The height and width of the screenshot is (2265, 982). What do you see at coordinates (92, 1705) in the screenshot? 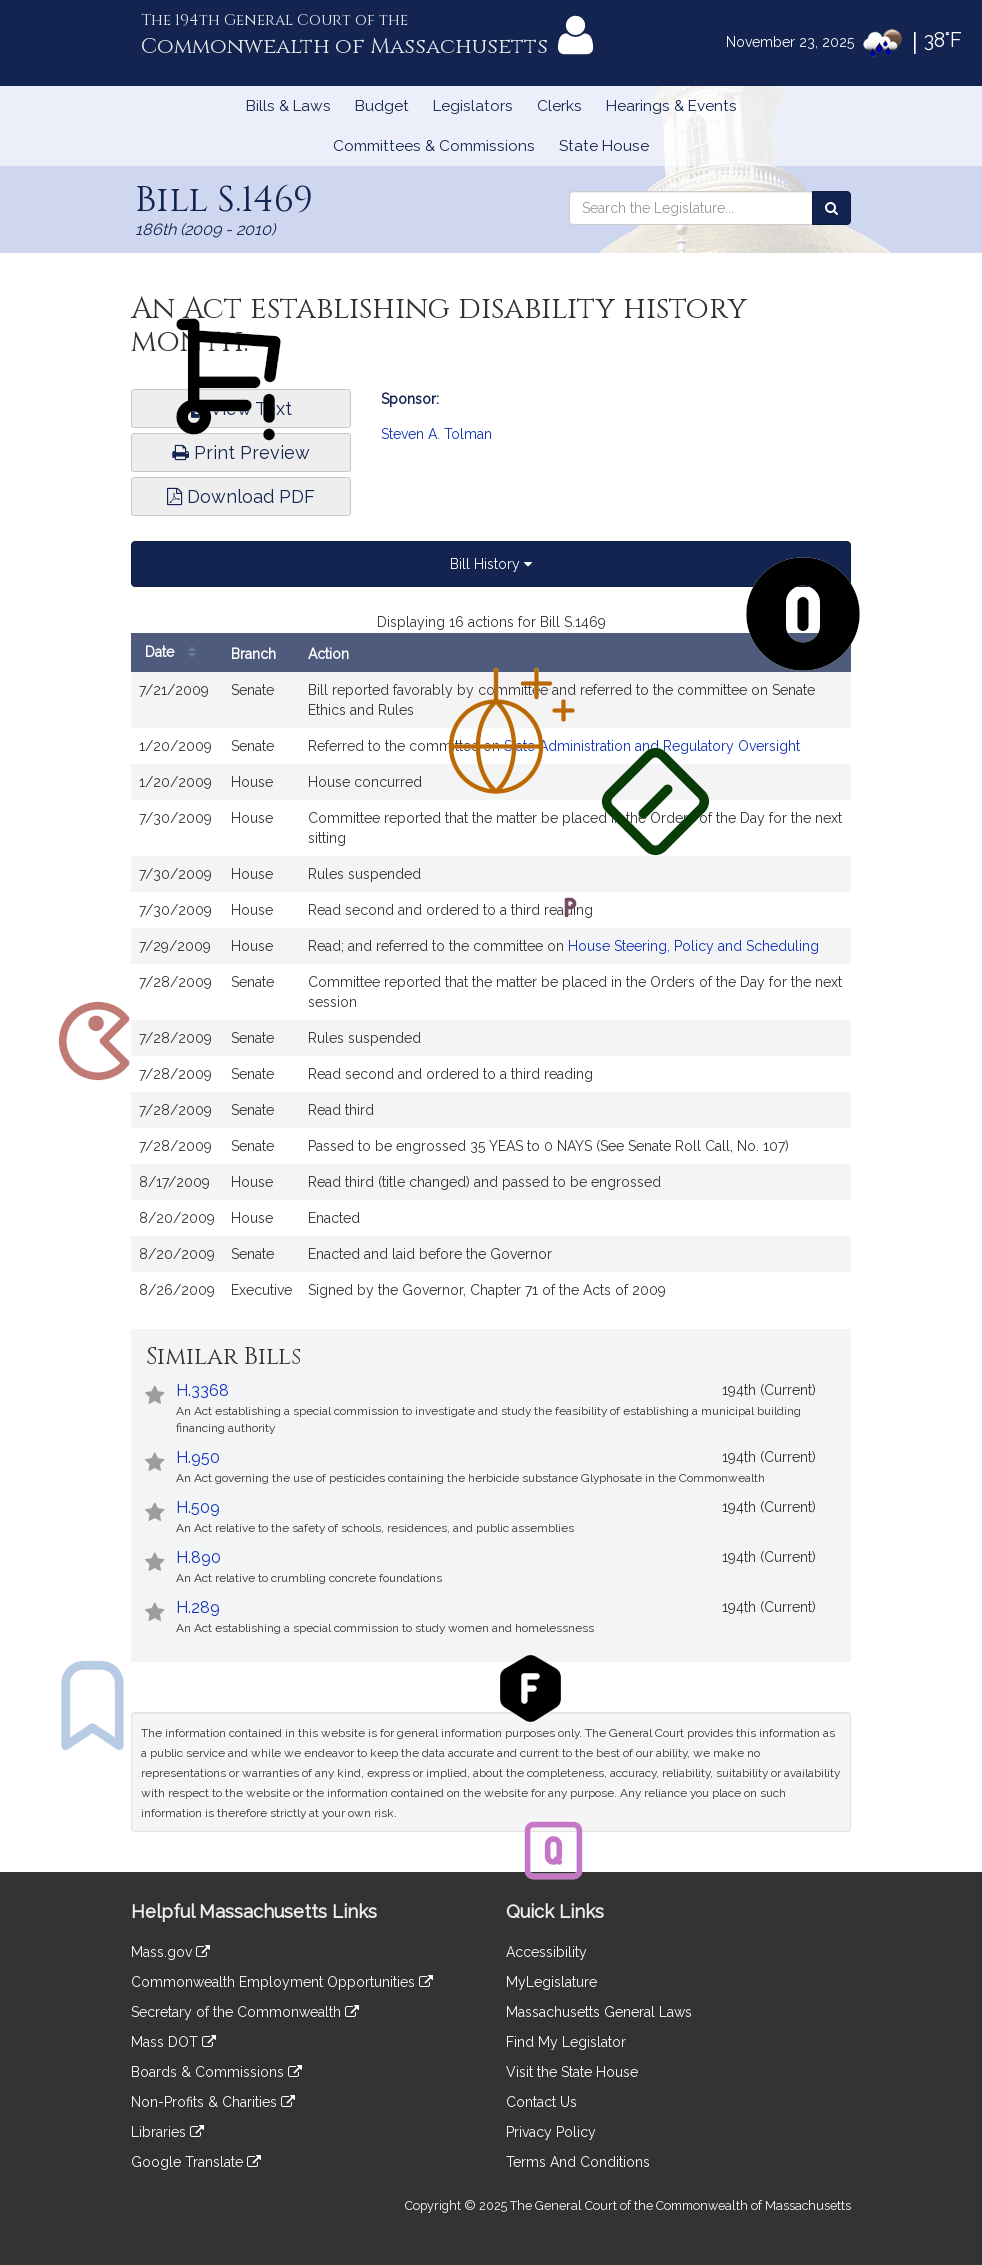
I see `save this item for later` at bounding box center [92, 1705].